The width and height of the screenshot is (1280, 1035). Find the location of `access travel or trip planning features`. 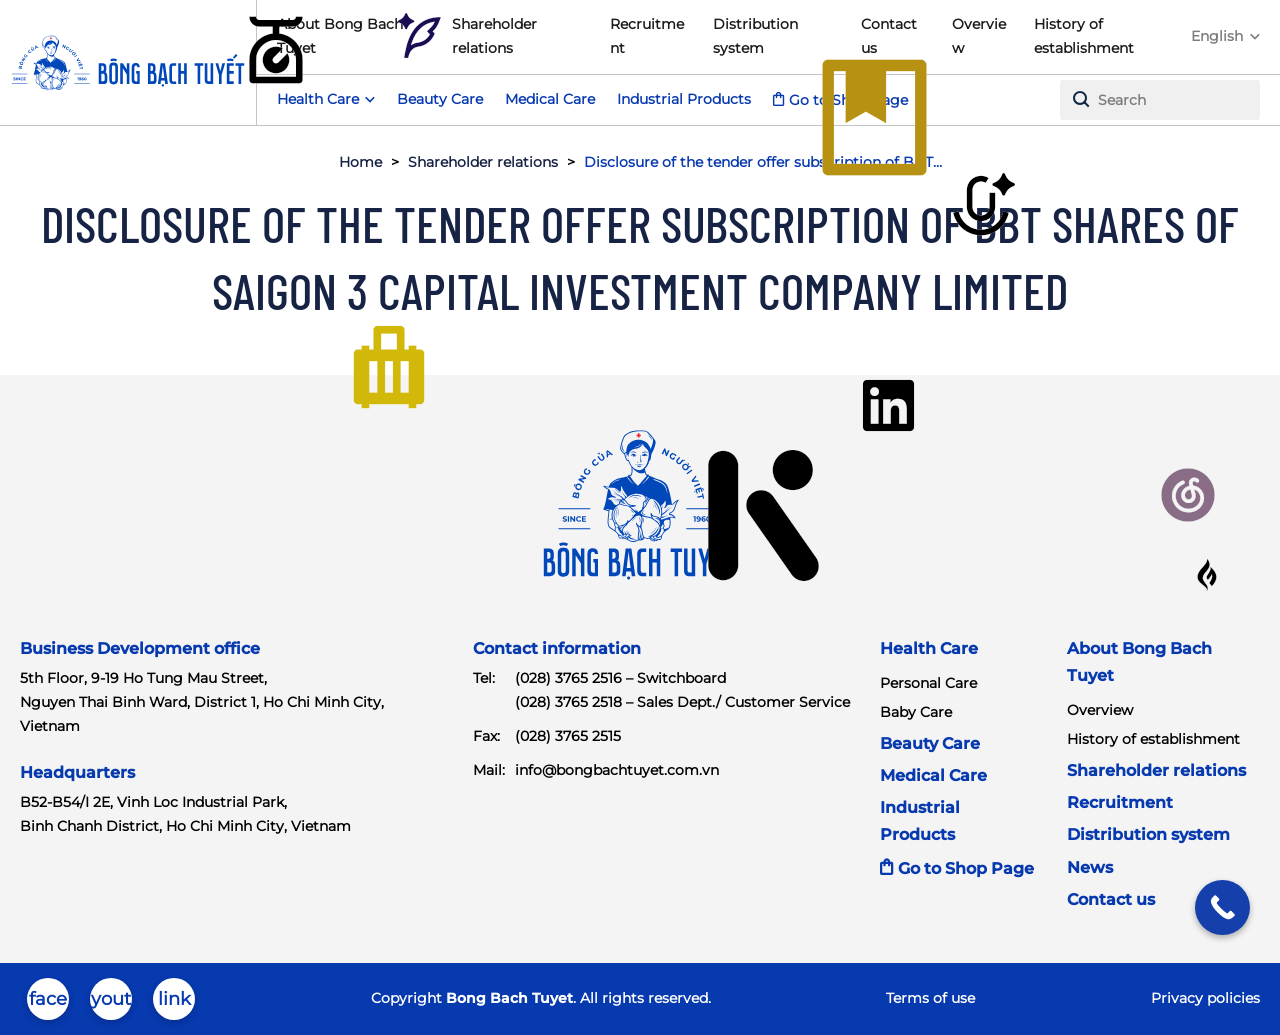

access travel or trip planning features is located at coordinates (389, 369).